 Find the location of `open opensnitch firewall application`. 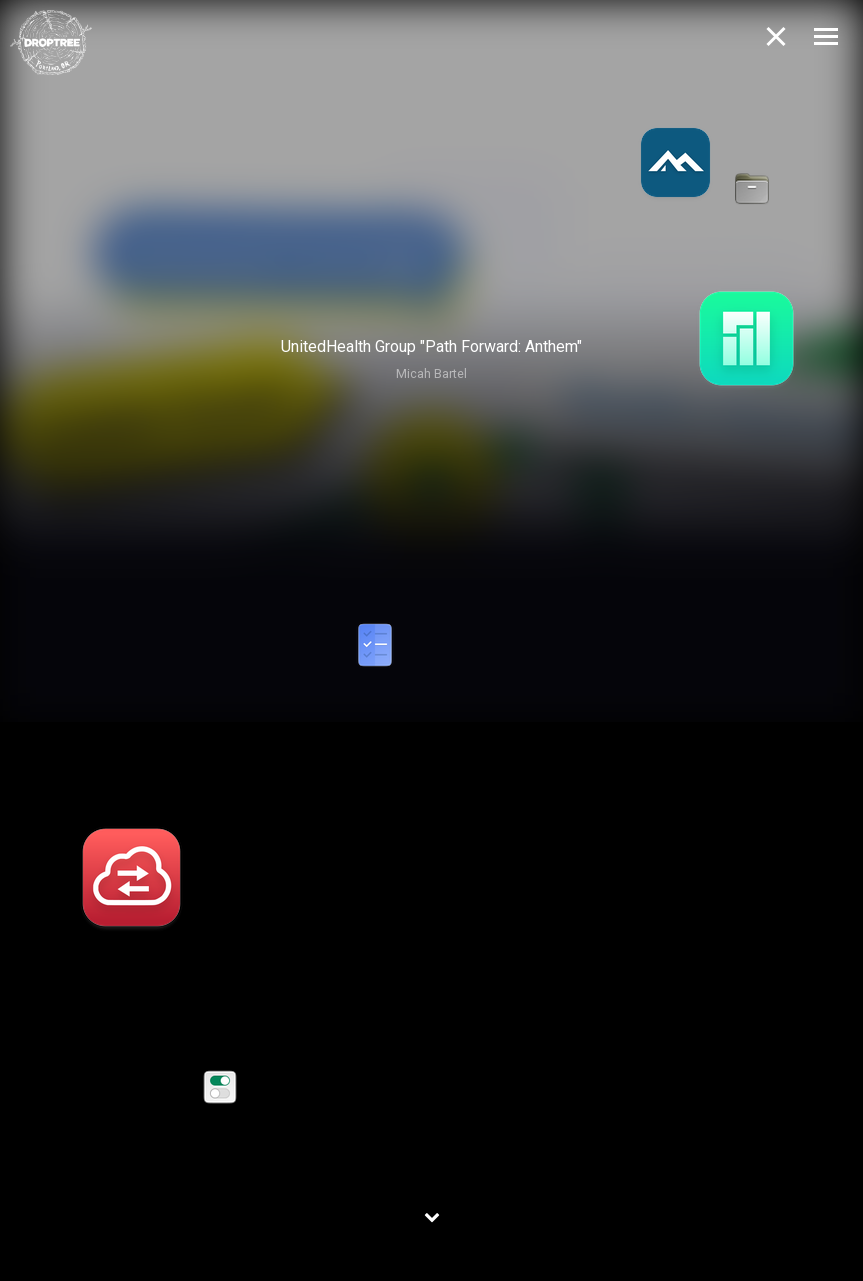

open opensnitch firewall application is located at coordinates (131, 877).